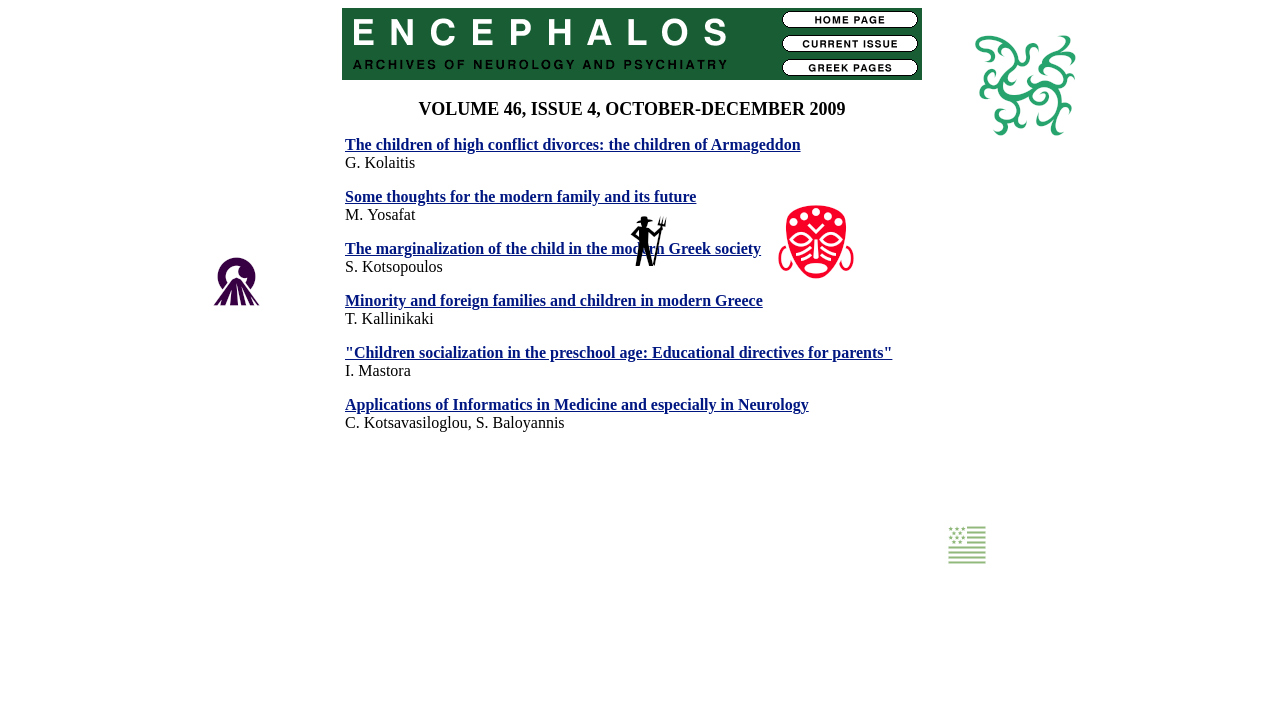 The height and width of the screenshot is (720, 1264). What do you see at coordinates (967, 545) in the screenshot?
I see `select united states as your country/region` at bounding box center [967, 545].